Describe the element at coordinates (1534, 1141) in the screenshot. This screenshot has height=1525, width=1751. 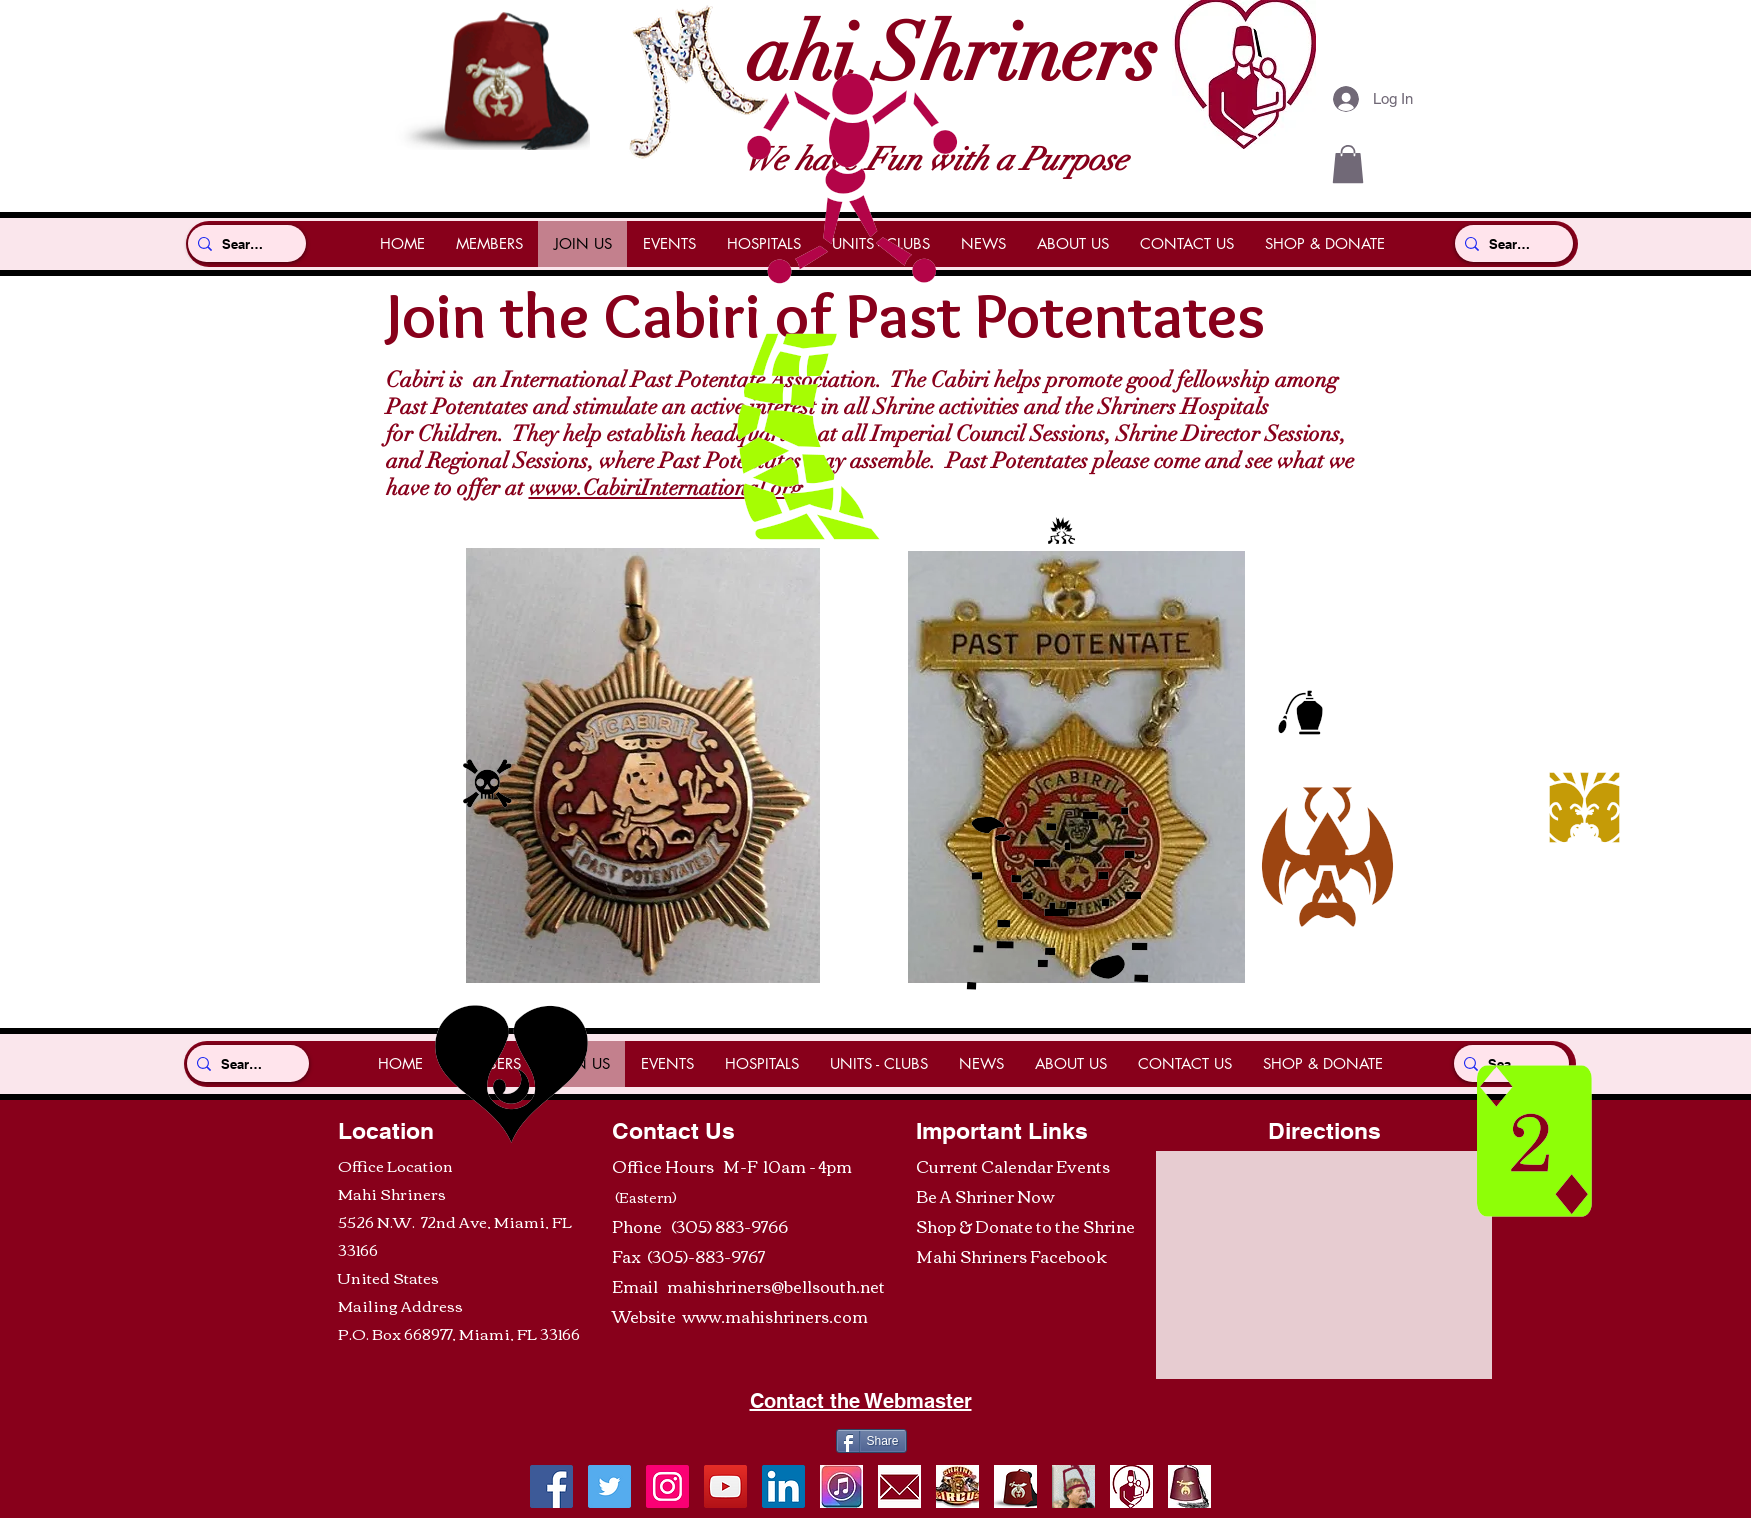
I see `two of diamonds playing card` at that location.